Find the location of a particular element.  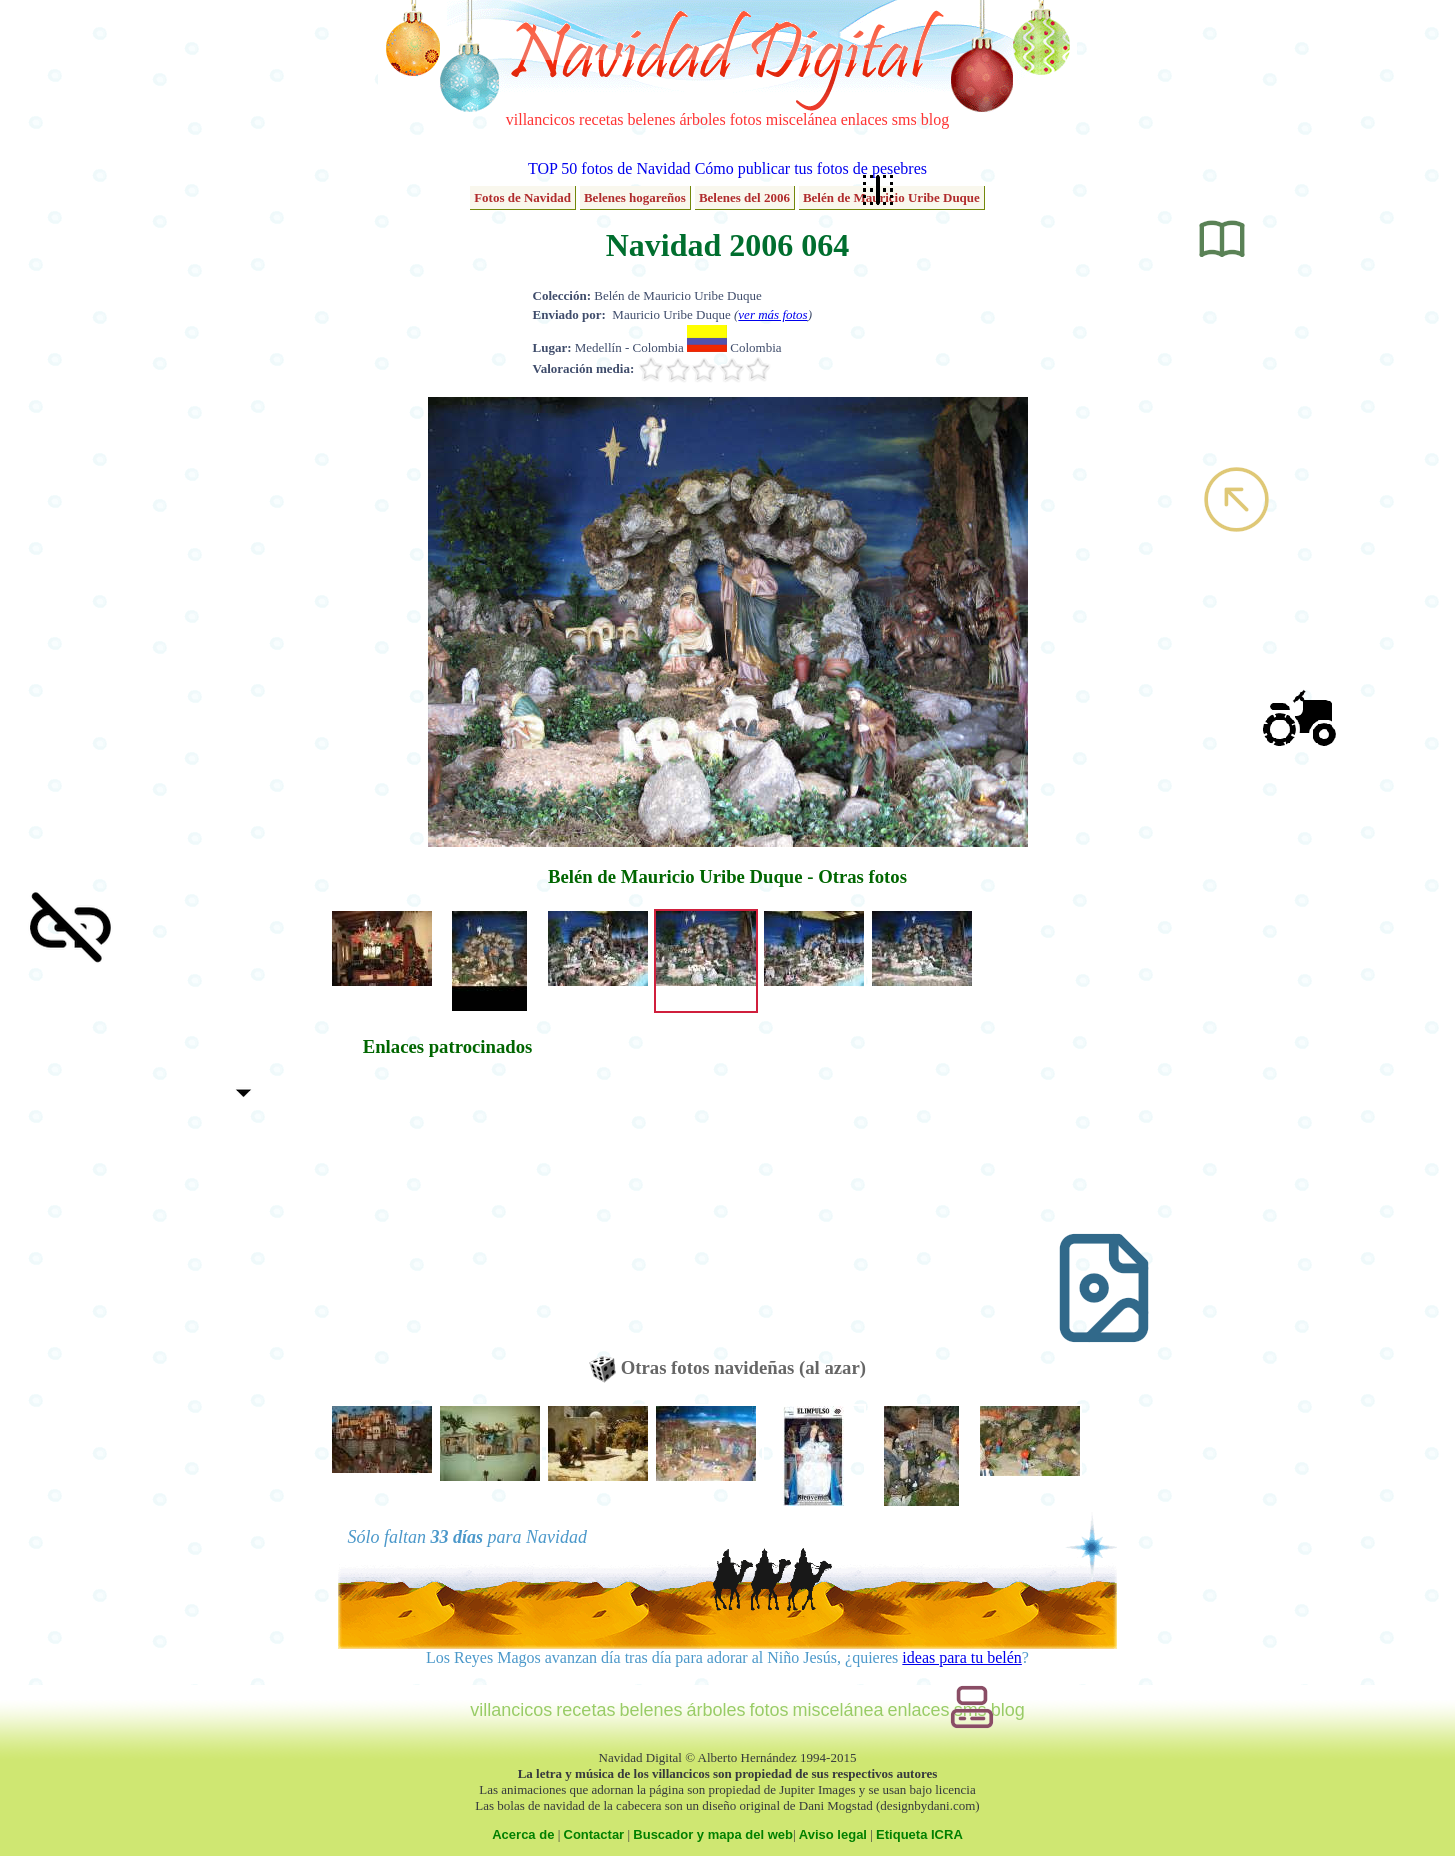

access desktop or computer settings is located at coordinates (972, 1707).